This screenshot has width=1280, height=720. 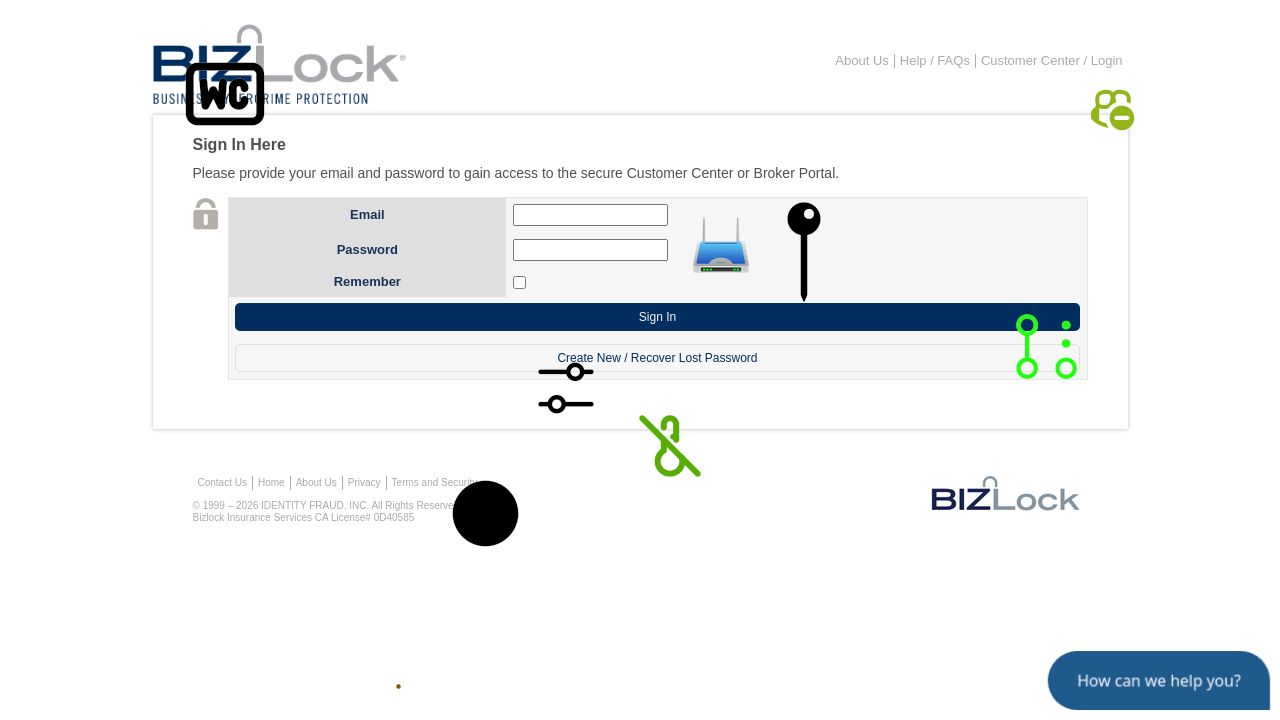 I want to click on open settings or preferences, so click(x=566, y=388).